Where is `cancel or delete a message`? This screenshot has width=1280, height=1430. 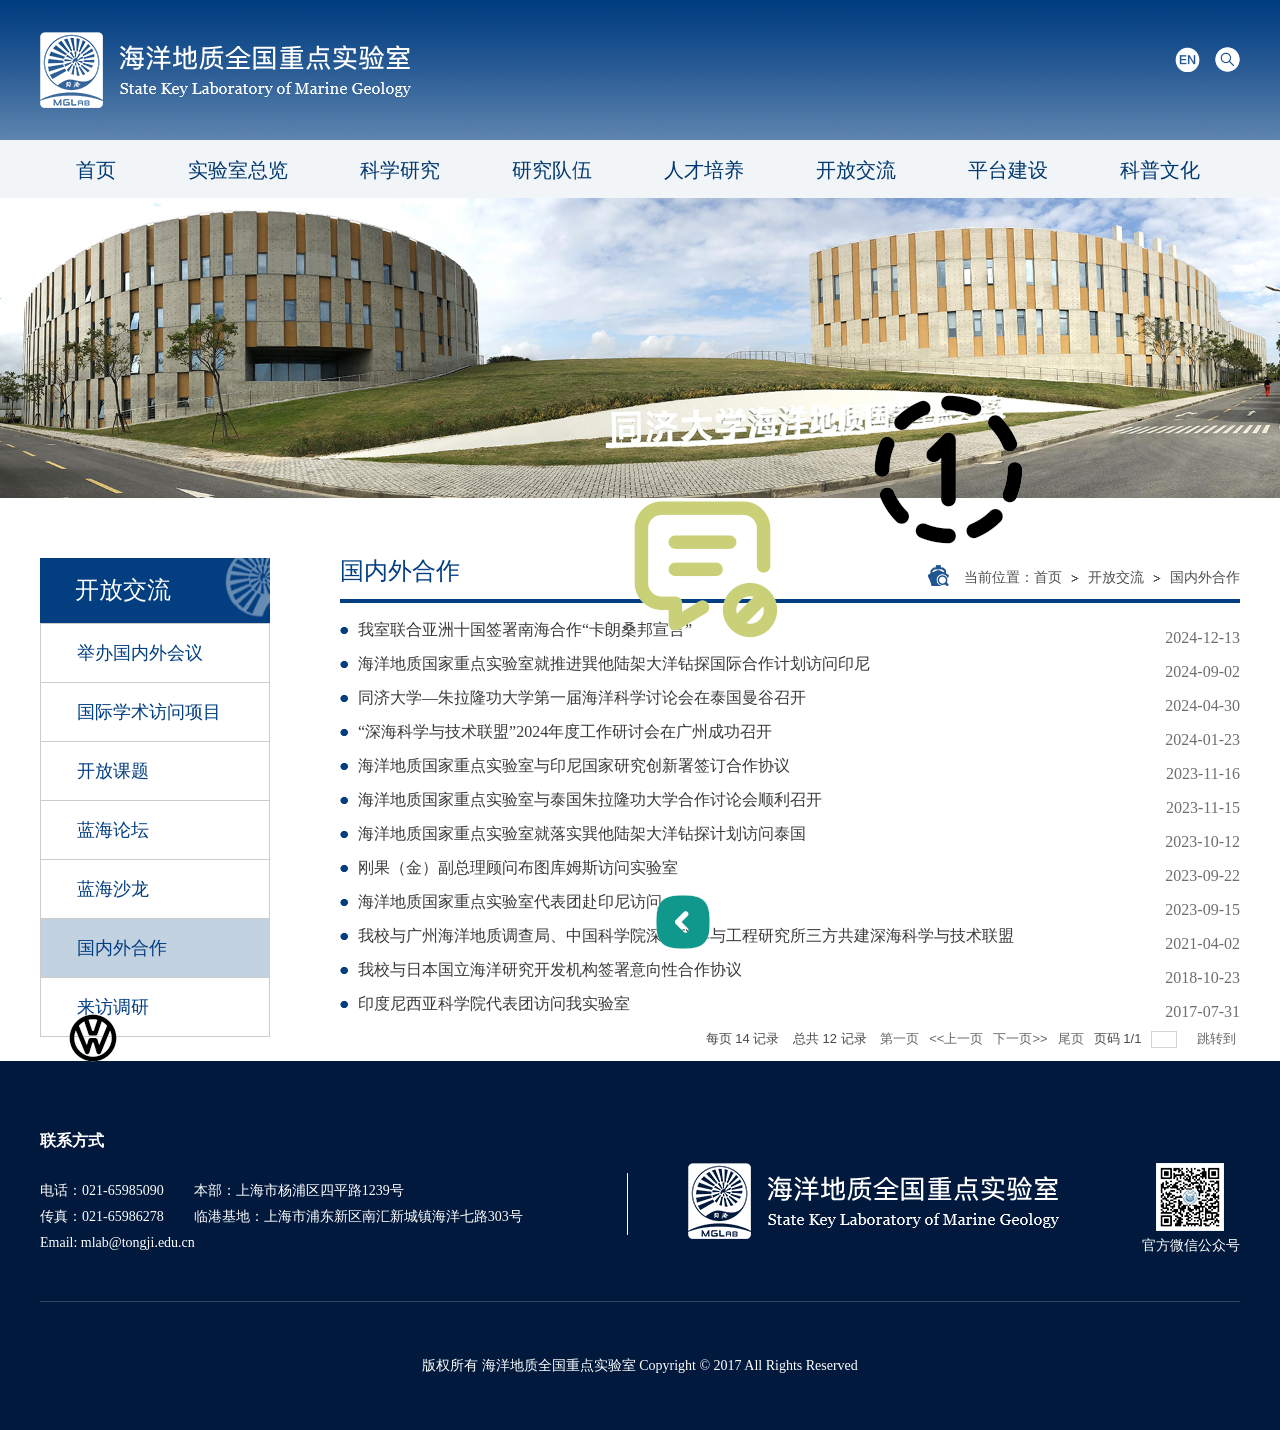
cancel or delete a message is located at coordinates (702, 562).